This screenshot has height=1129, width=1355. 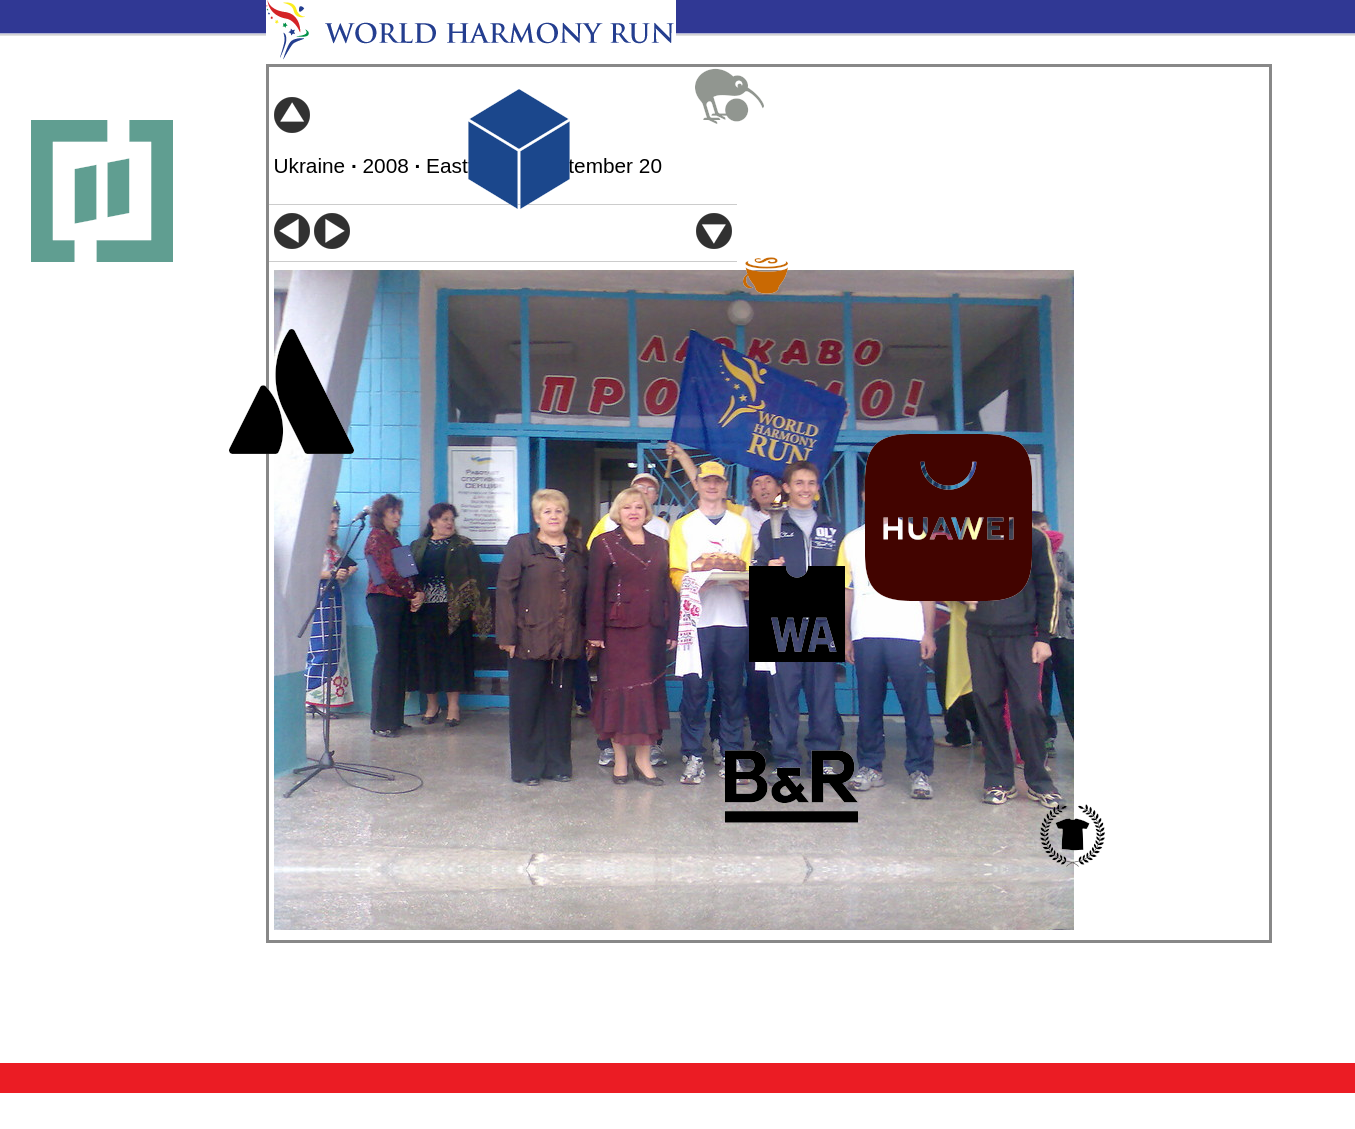 I want to click on open the RTLZWEI app or website, so click(x=102, y=191).